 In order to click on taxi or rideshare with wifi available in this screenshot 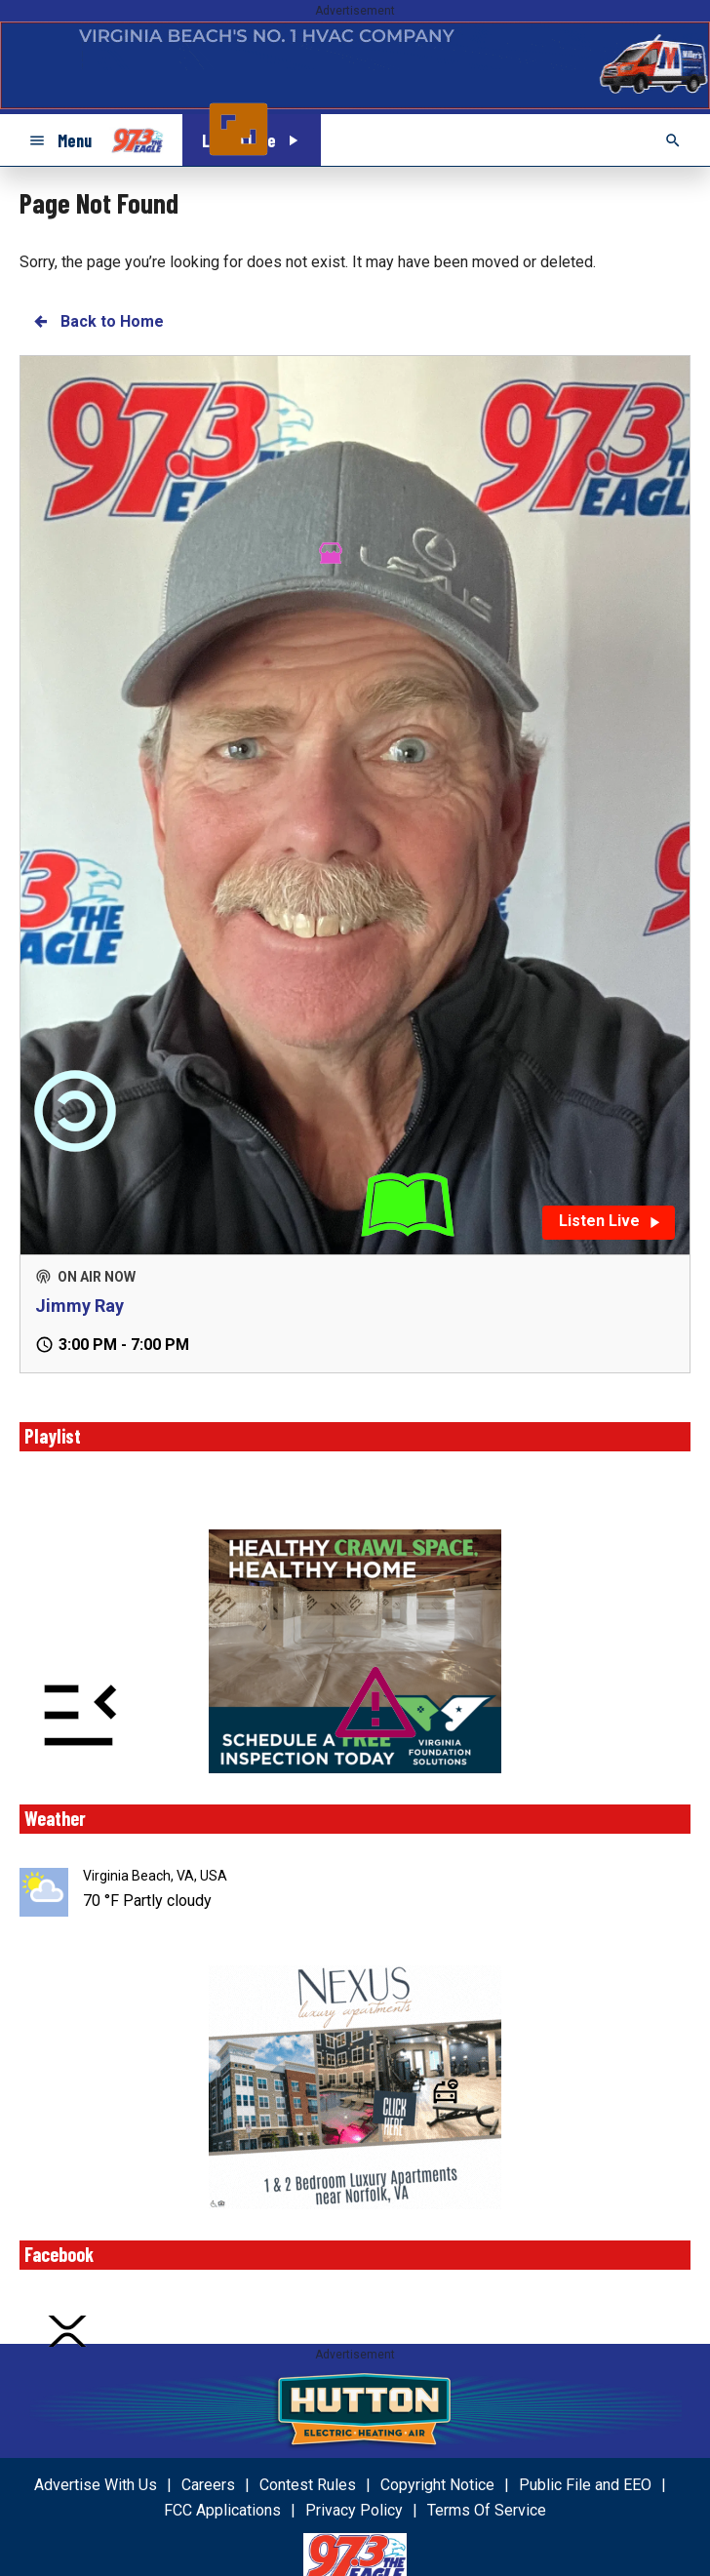, I will do `click(445, 2091)`.